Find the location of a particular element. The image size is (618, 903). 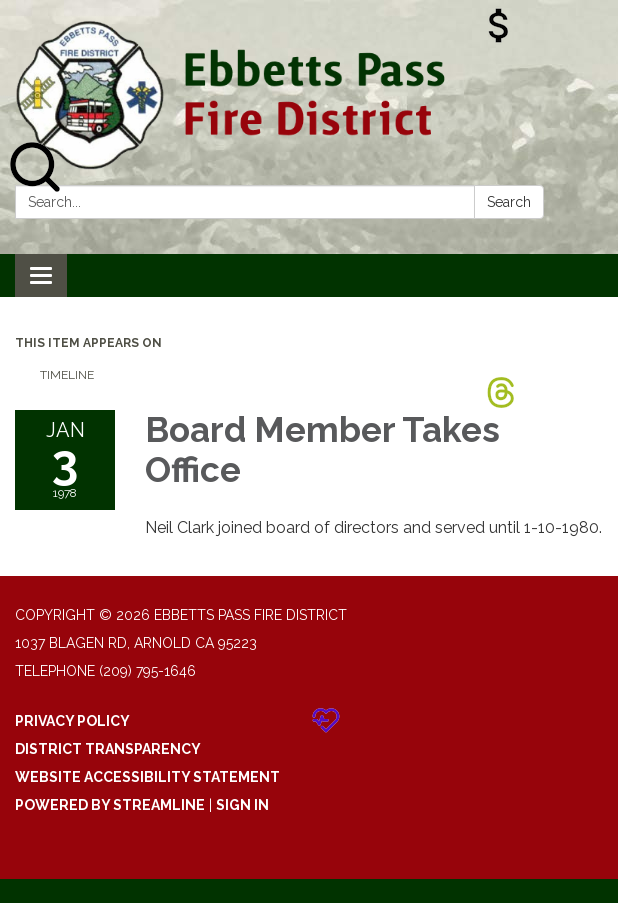

view pricing or payment options is located at coordinates (499, 25).